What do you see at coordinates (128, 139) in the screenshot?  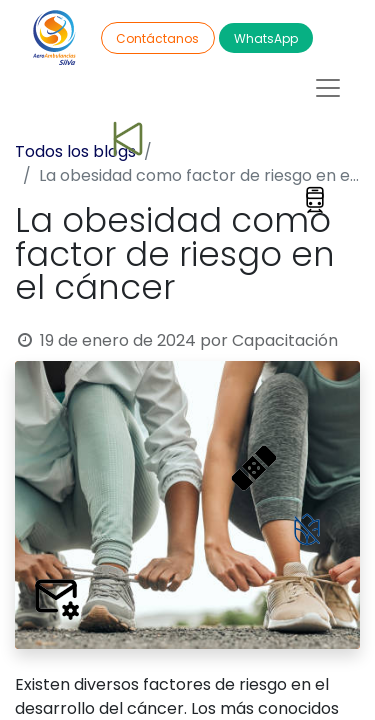 I see `skip to previous track` at bounding box center [128, 139].